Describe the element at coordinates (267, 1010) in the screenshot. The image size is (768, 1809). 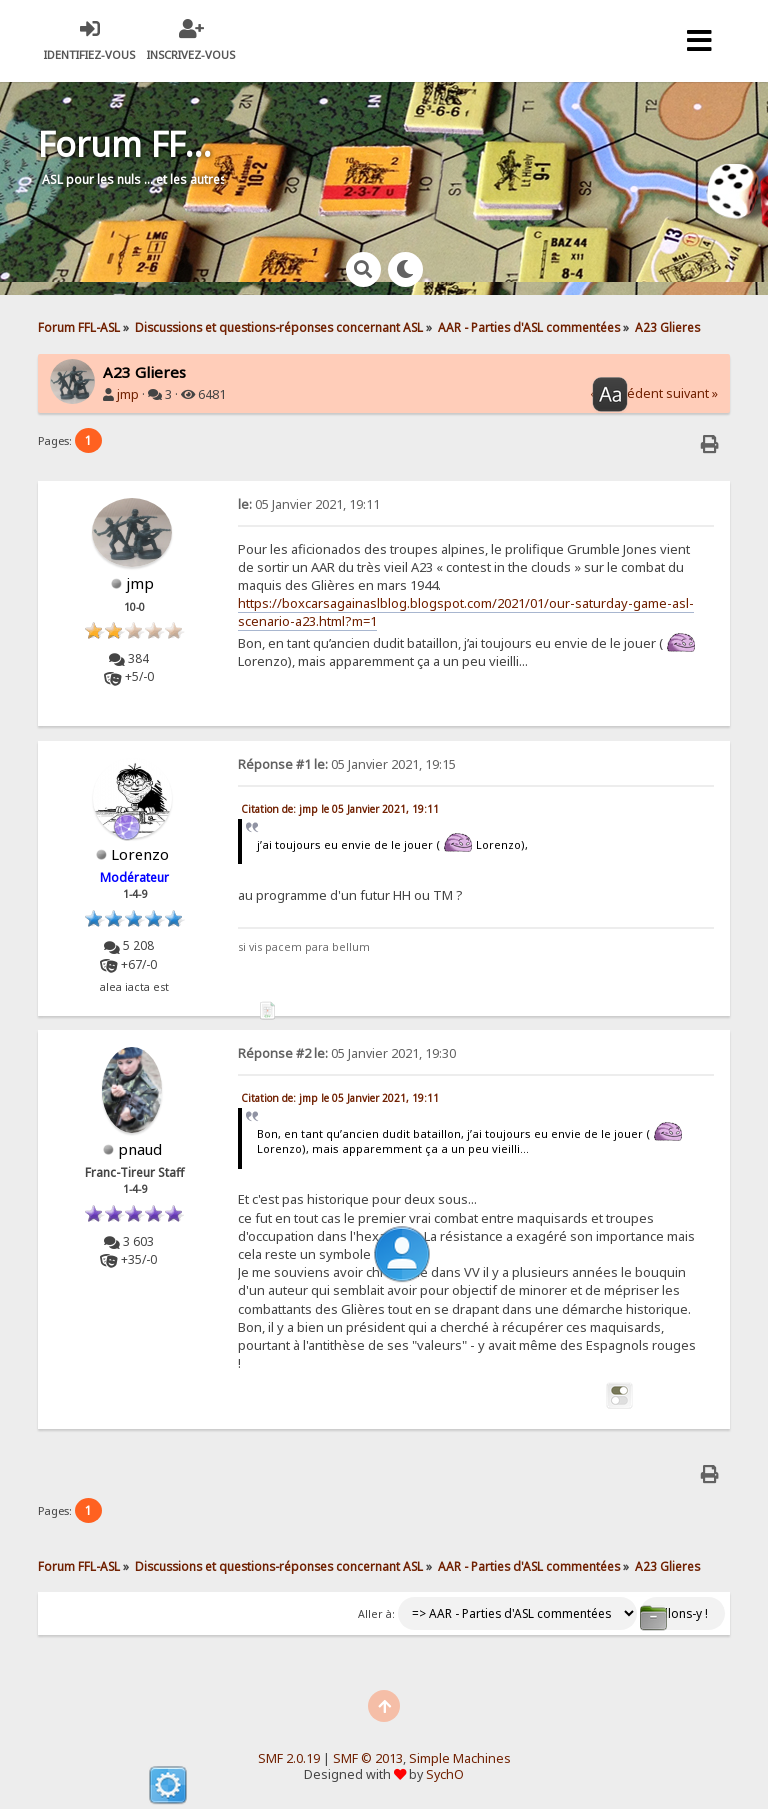
I see `open a CSV spreadsheet file` at that location.